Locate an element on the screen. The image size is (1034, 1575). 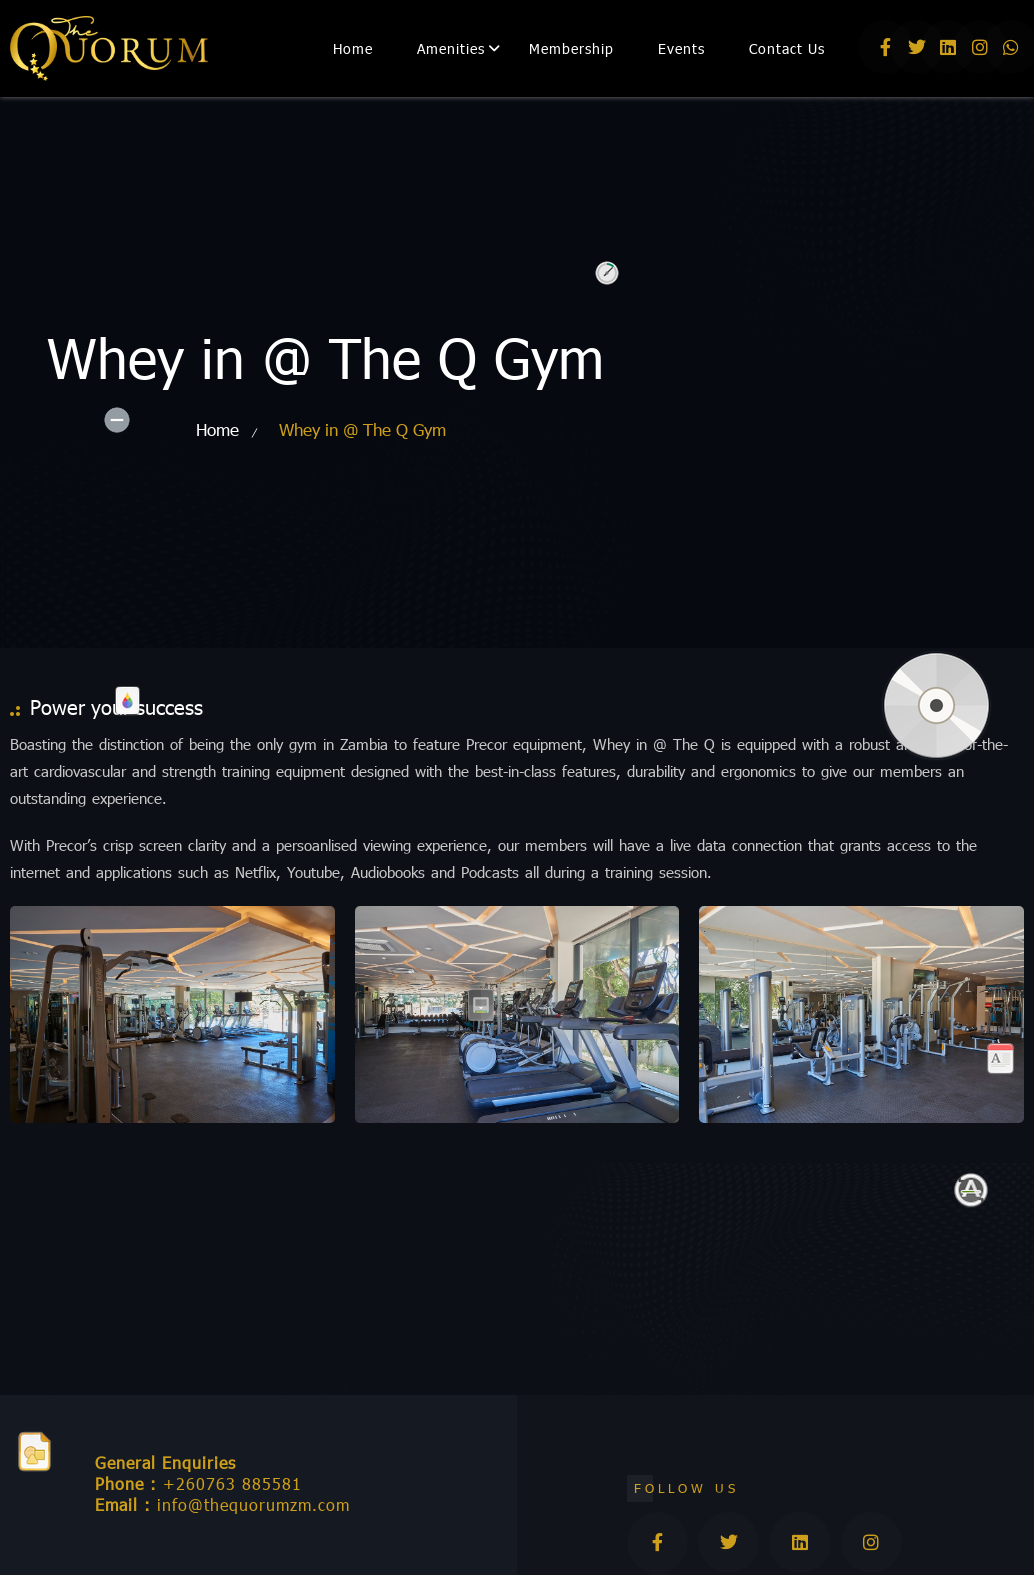
open the software update manager is located at coordinates (971, 1190).